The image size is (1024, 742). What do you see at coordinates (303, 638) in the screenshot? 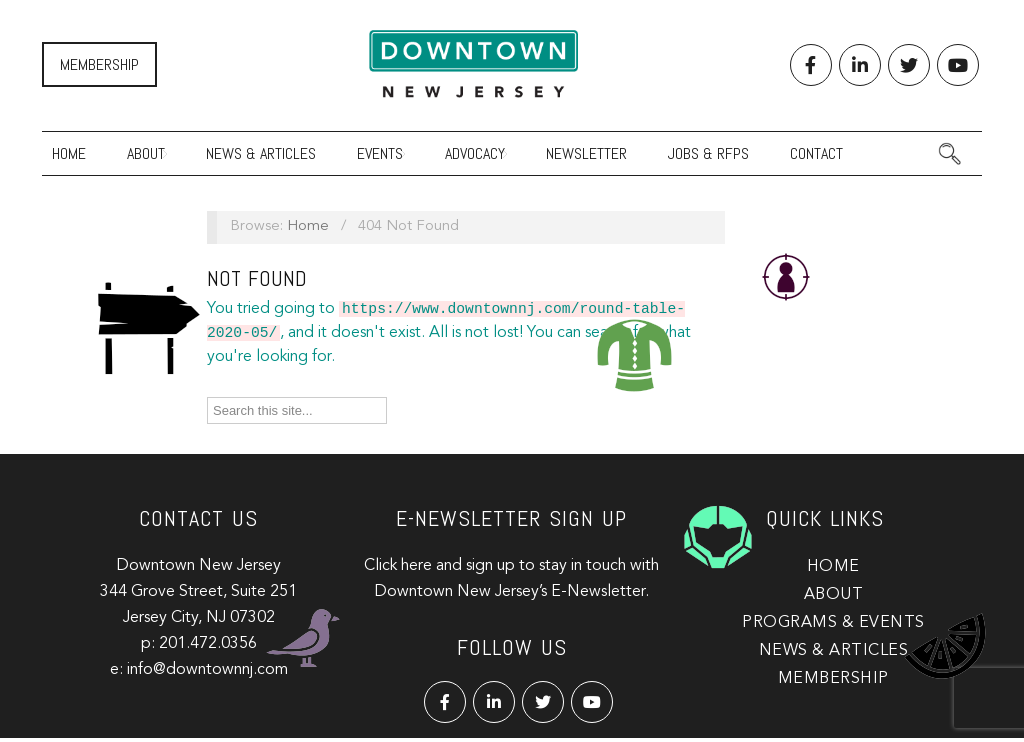
I see `indicates a beach or coastal location` at bounding box center [303, 638].